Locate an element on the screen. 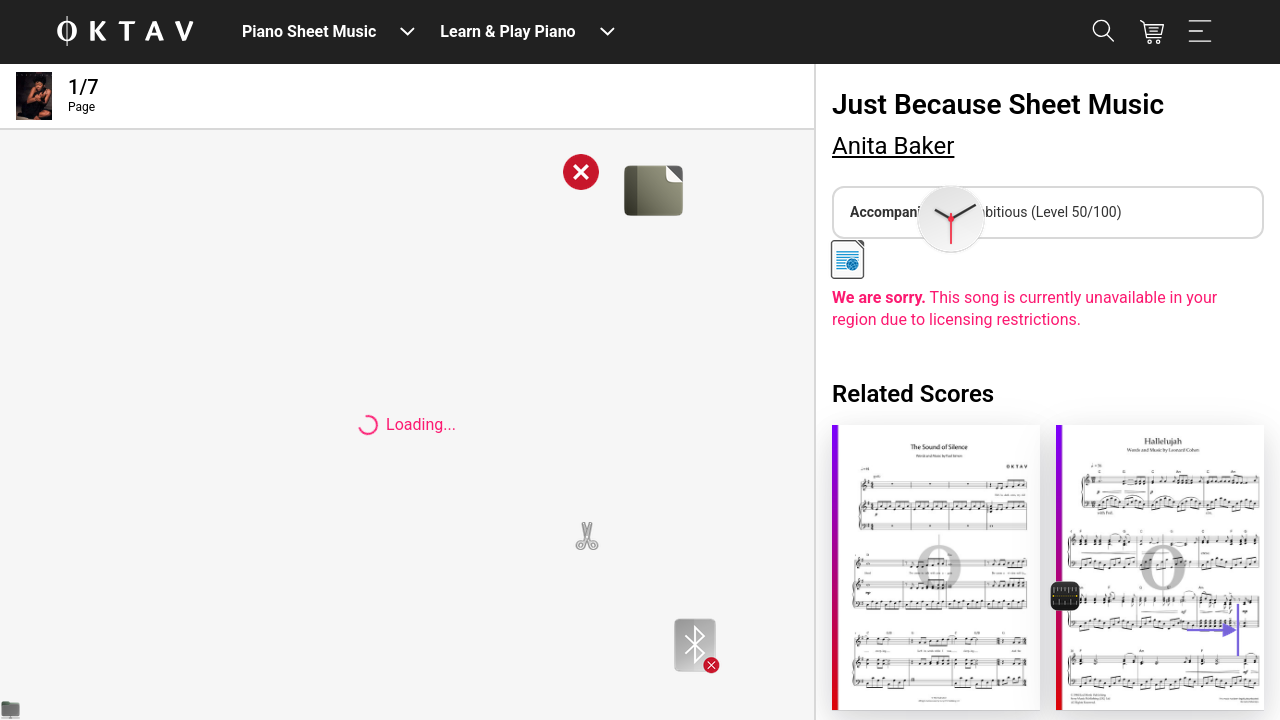  go to the last item in a list or sequence is located at coordinates (1213, 630).